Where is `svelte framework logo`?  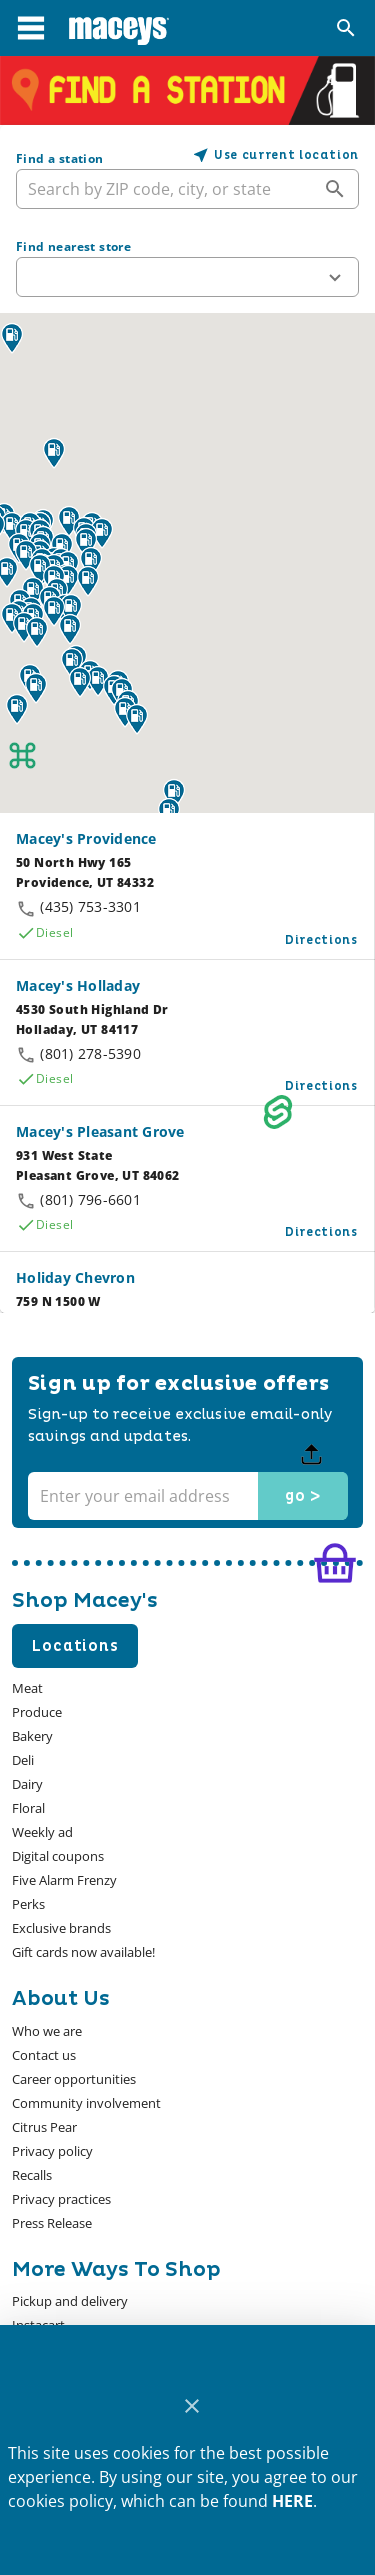 svelte framework logo is located at coordinates (278, 1112).